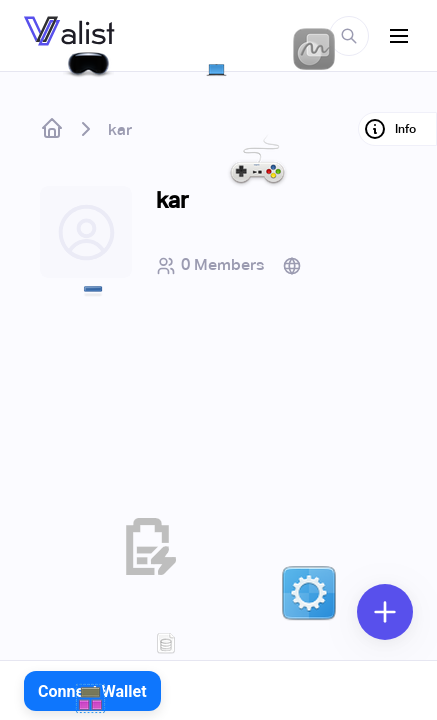 Image resolution: width=437 pixels, height=720 pixels. What do you see at coordinates (314, 49) in the screenshot?
I see `open freeform app for brainstorming and sketching` at bounding box center [314, 49].